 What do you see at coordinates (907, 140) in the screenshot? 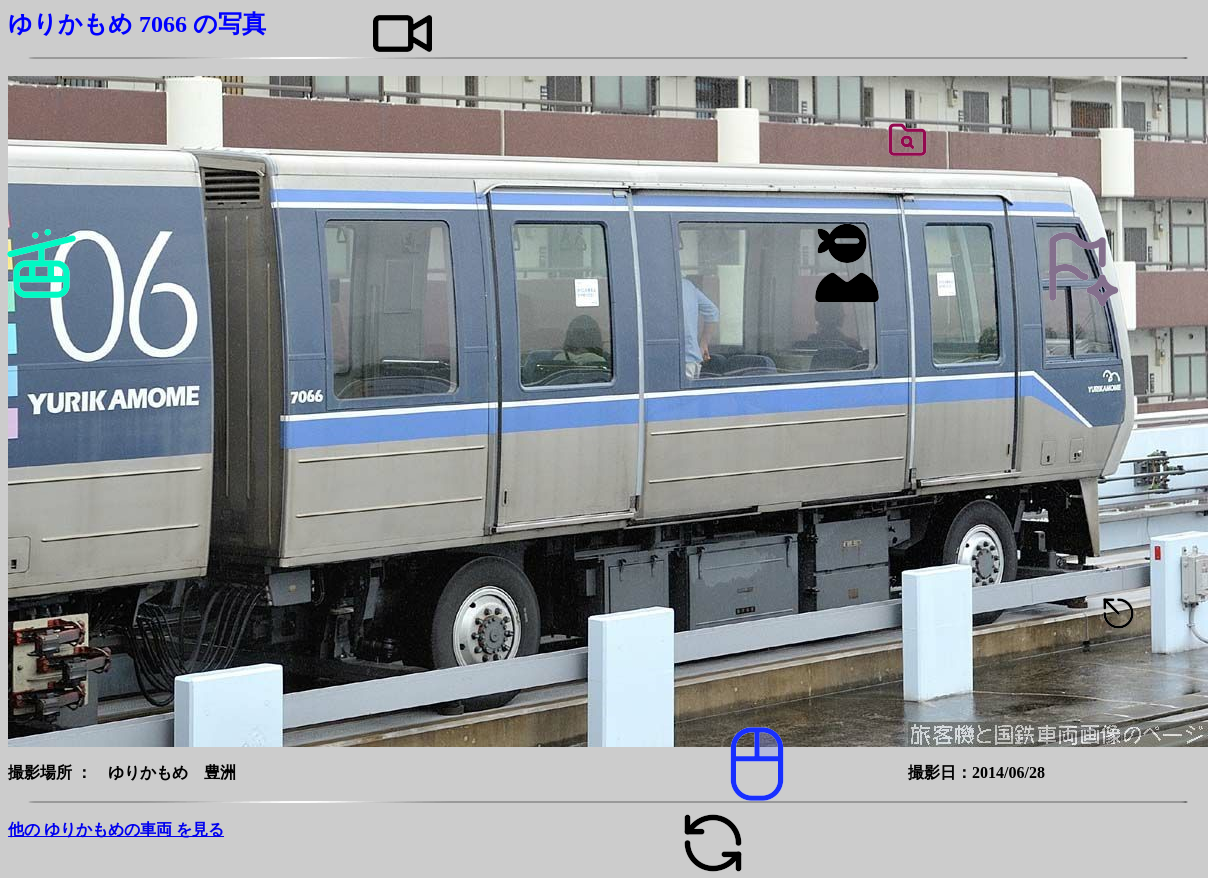
I see `search within a folder` at bounding box center [907, 140].